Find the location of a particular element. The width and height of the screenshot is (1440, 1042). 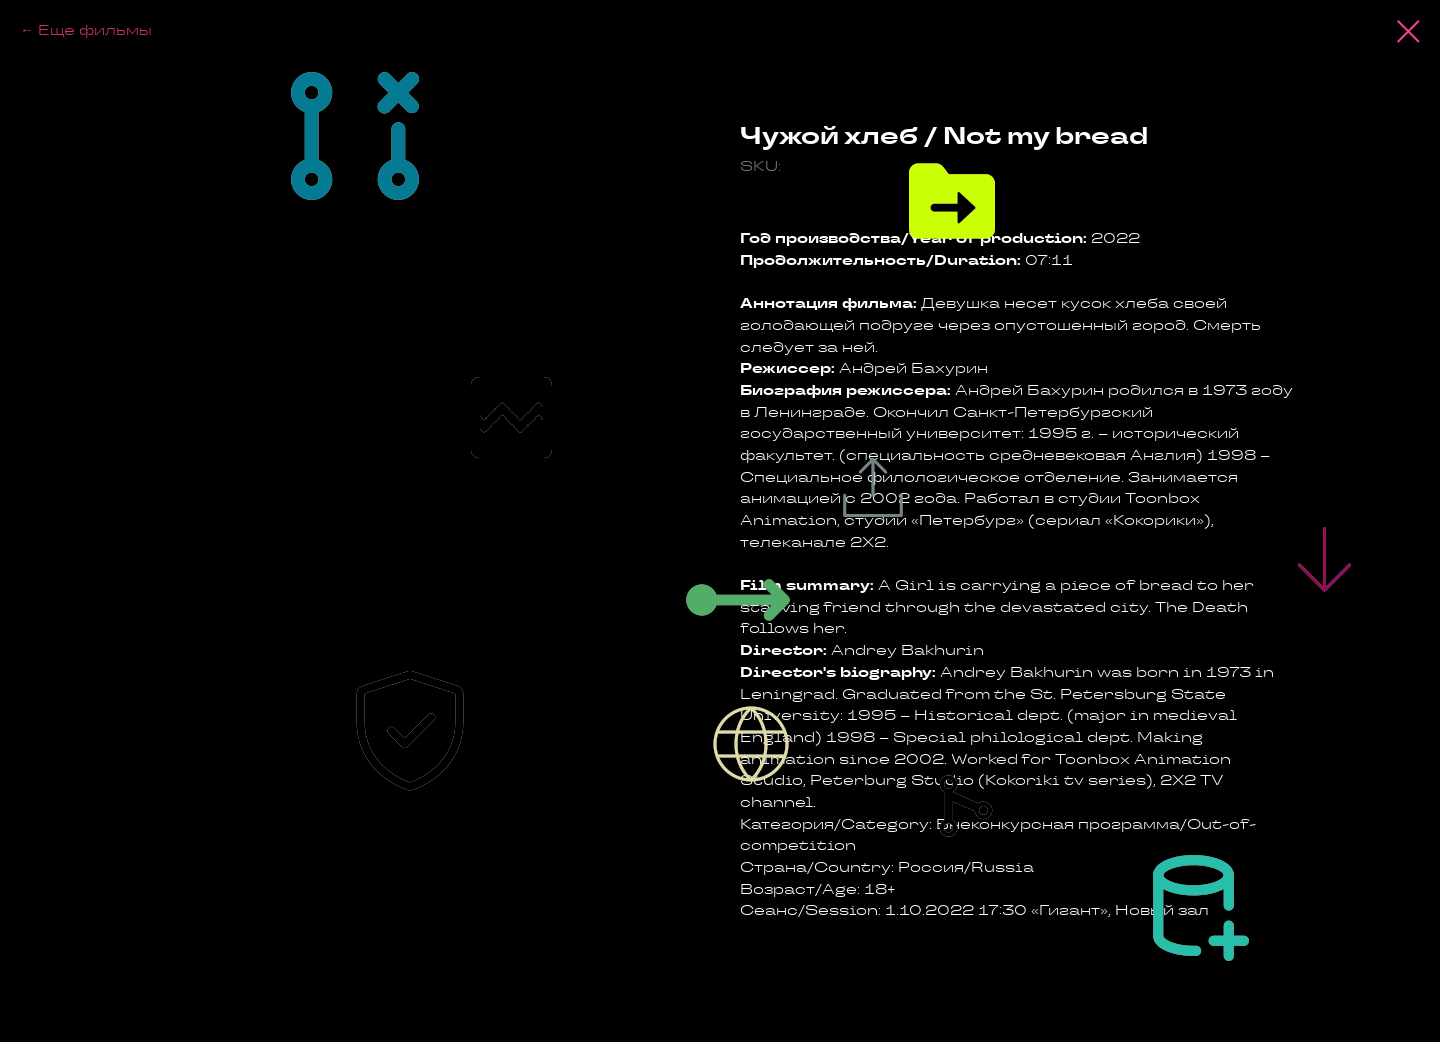

upload a file or document is located at coordinates (873, 490).